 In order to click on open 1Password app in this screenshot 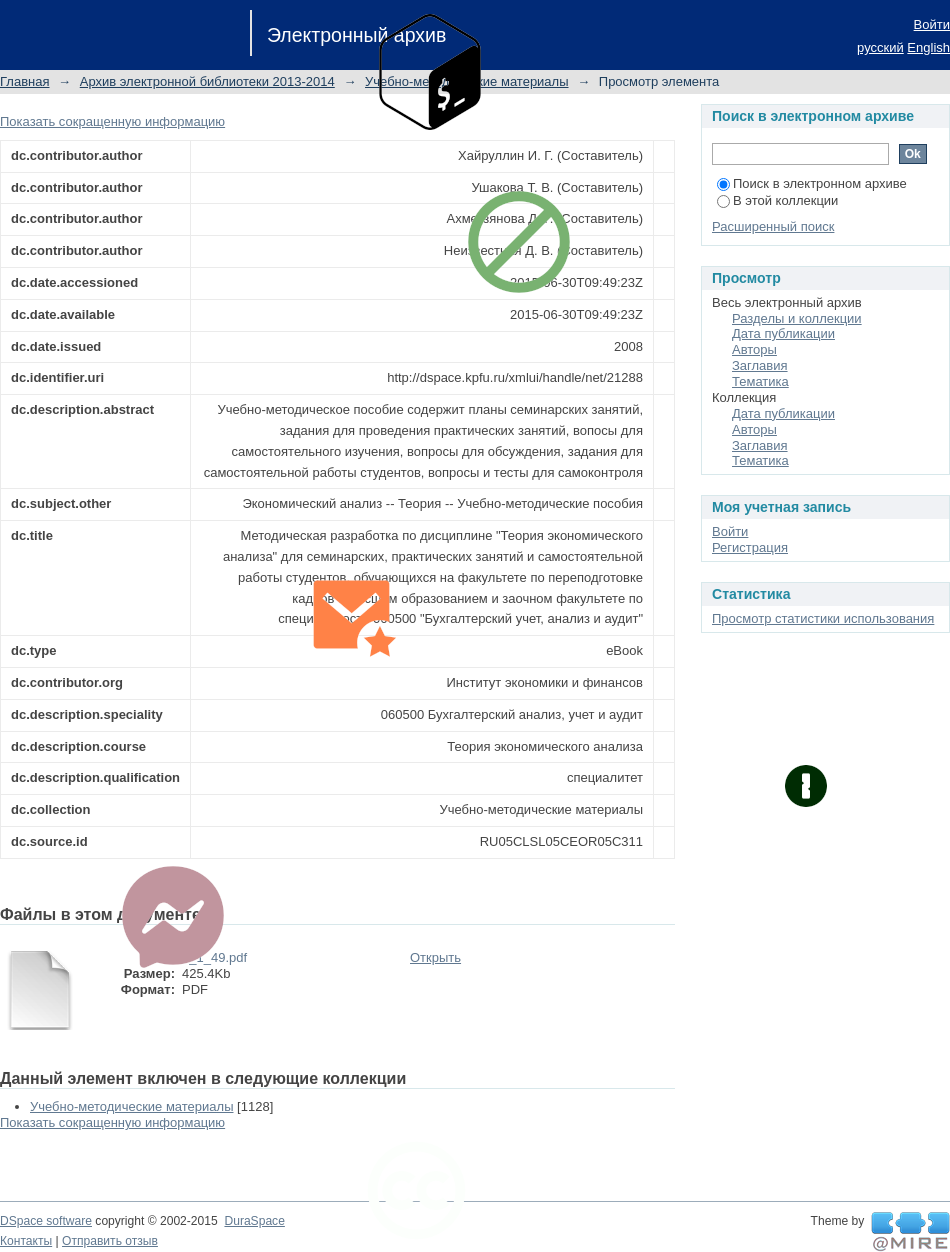, I will do `click(806, 786)`.